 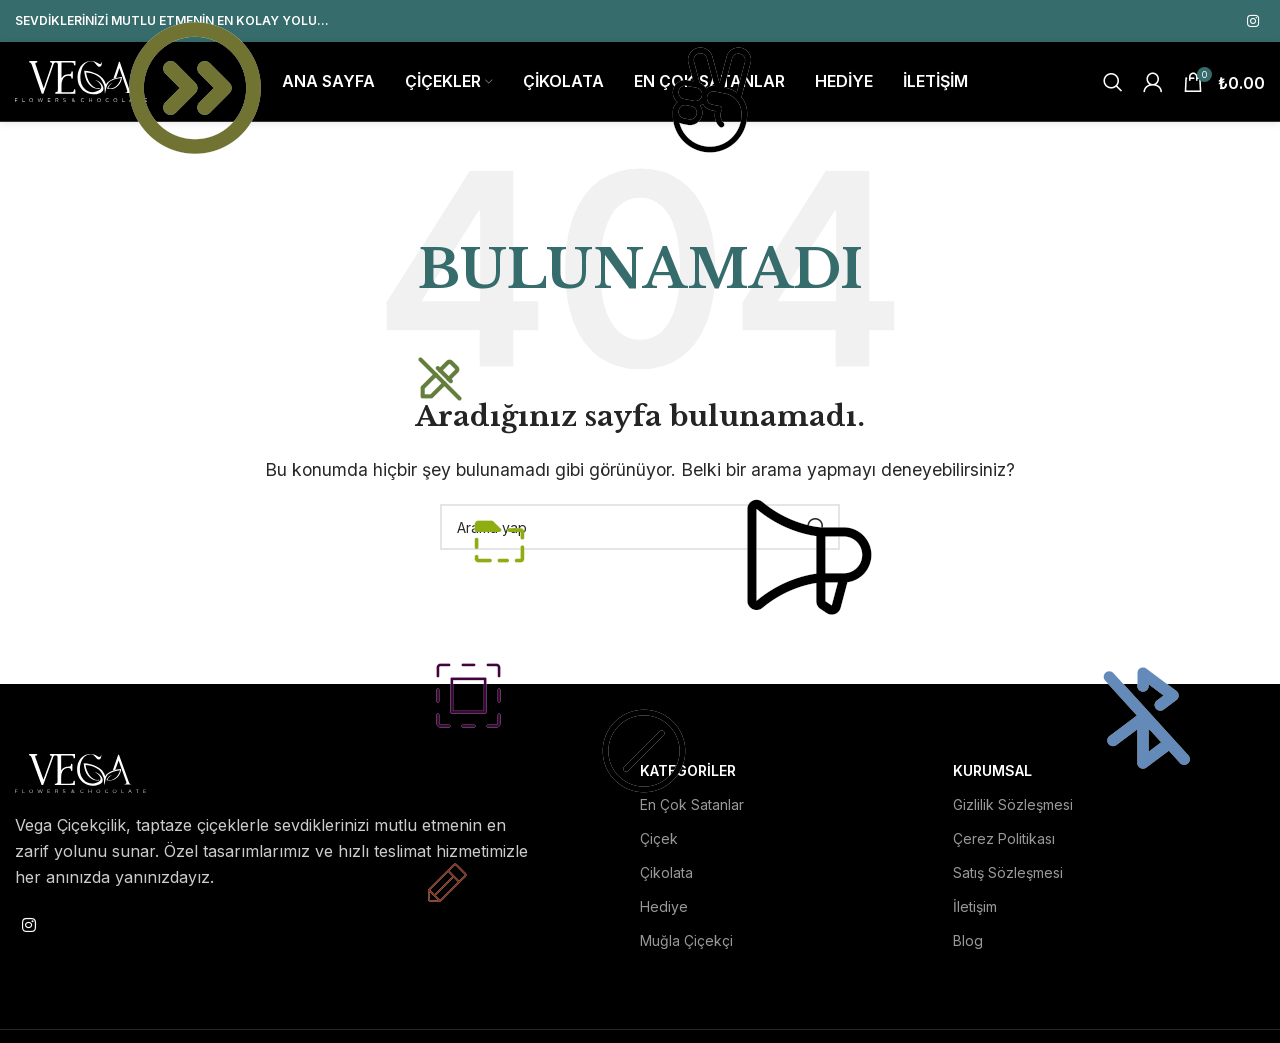 What do you see at coordinates (499, 541) in the screenshot?
I see `create a new folder` at bounding box center [499, 541].